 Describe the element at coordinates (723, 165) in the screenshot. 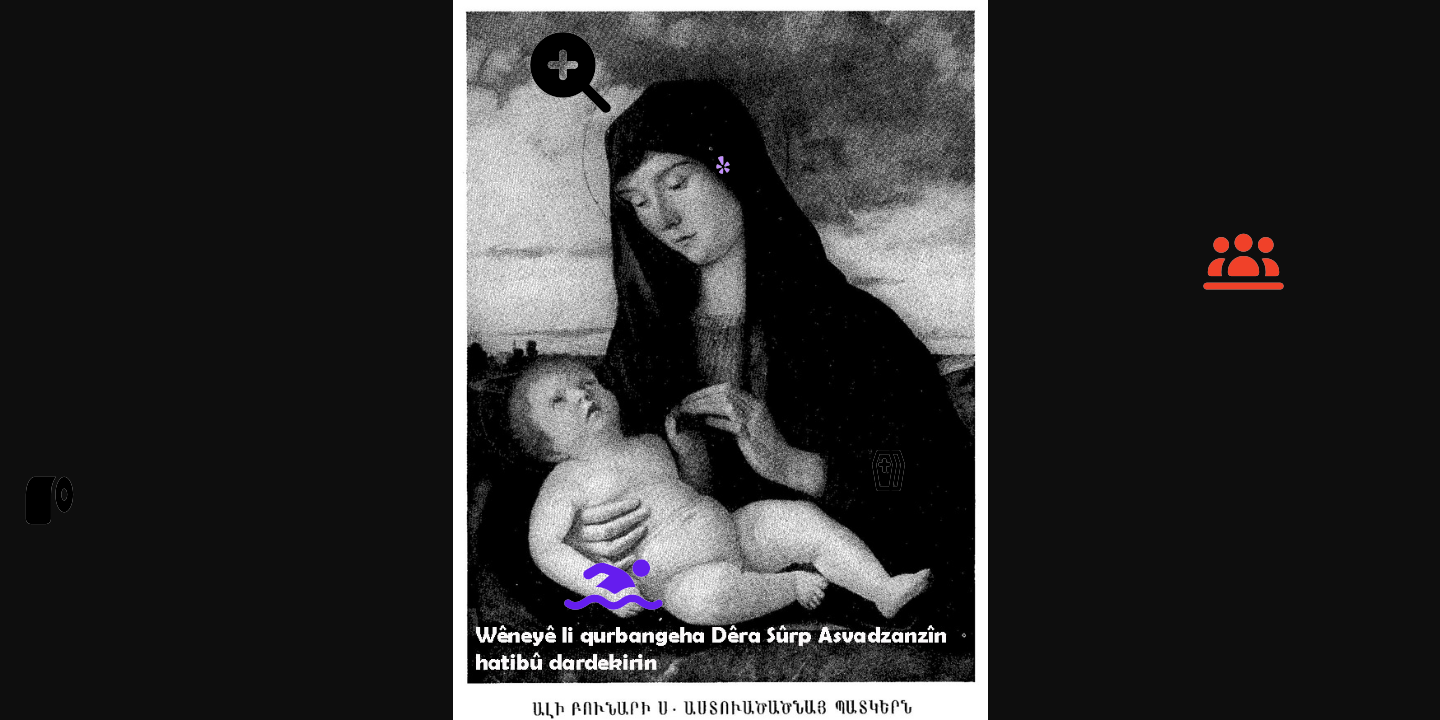

I see `open the yelp app` at that location.